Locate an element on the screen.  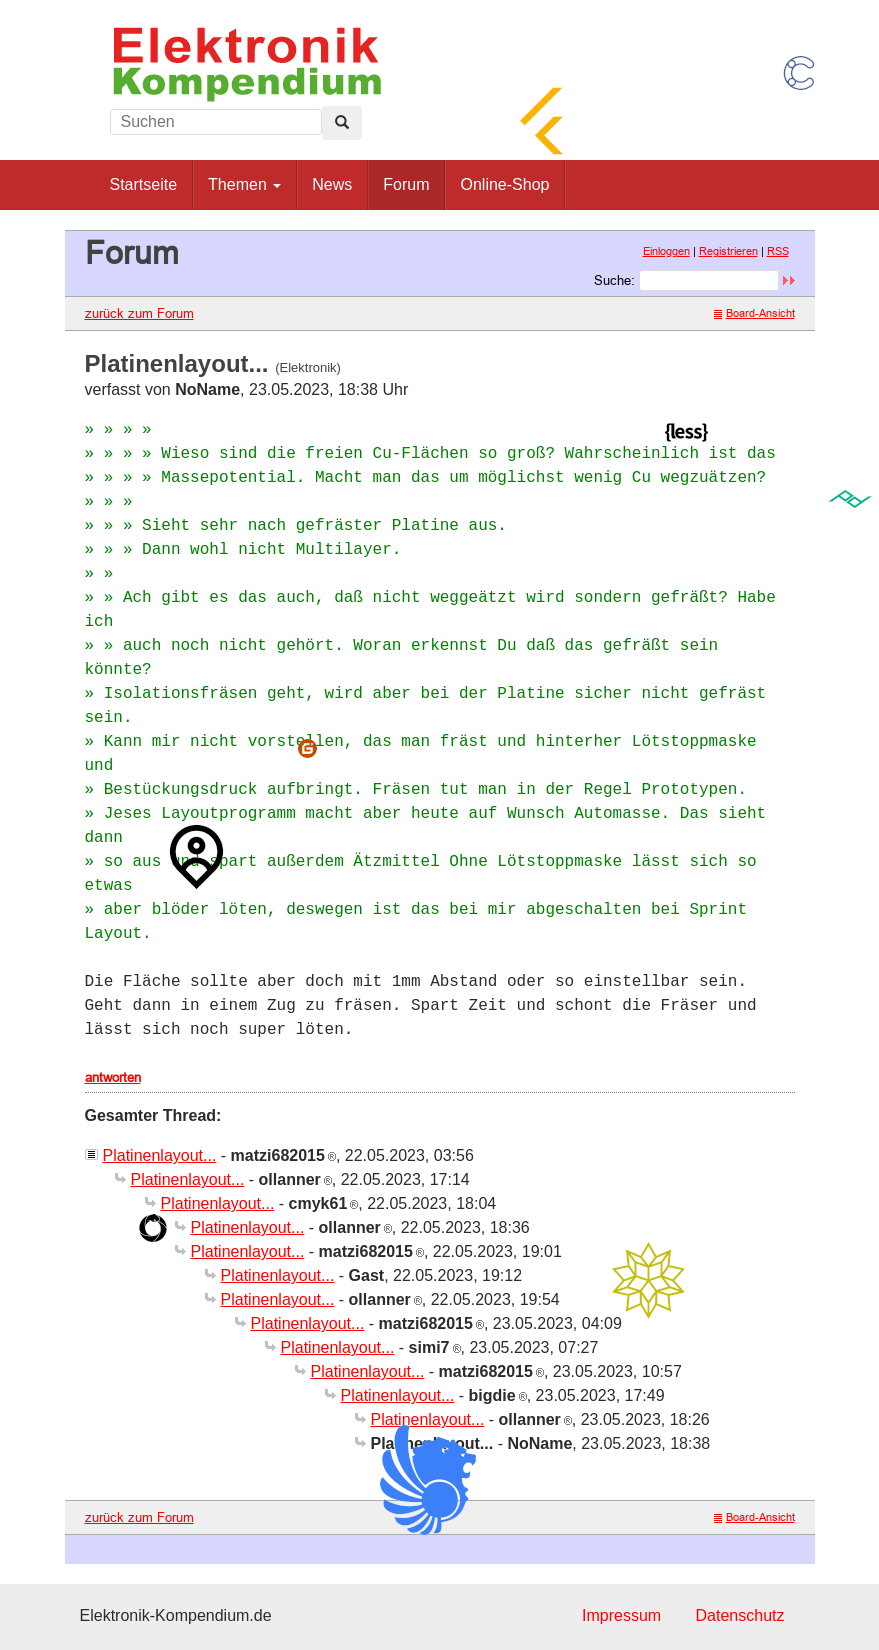
flutter framework logo is located at coordinates (545, 121).